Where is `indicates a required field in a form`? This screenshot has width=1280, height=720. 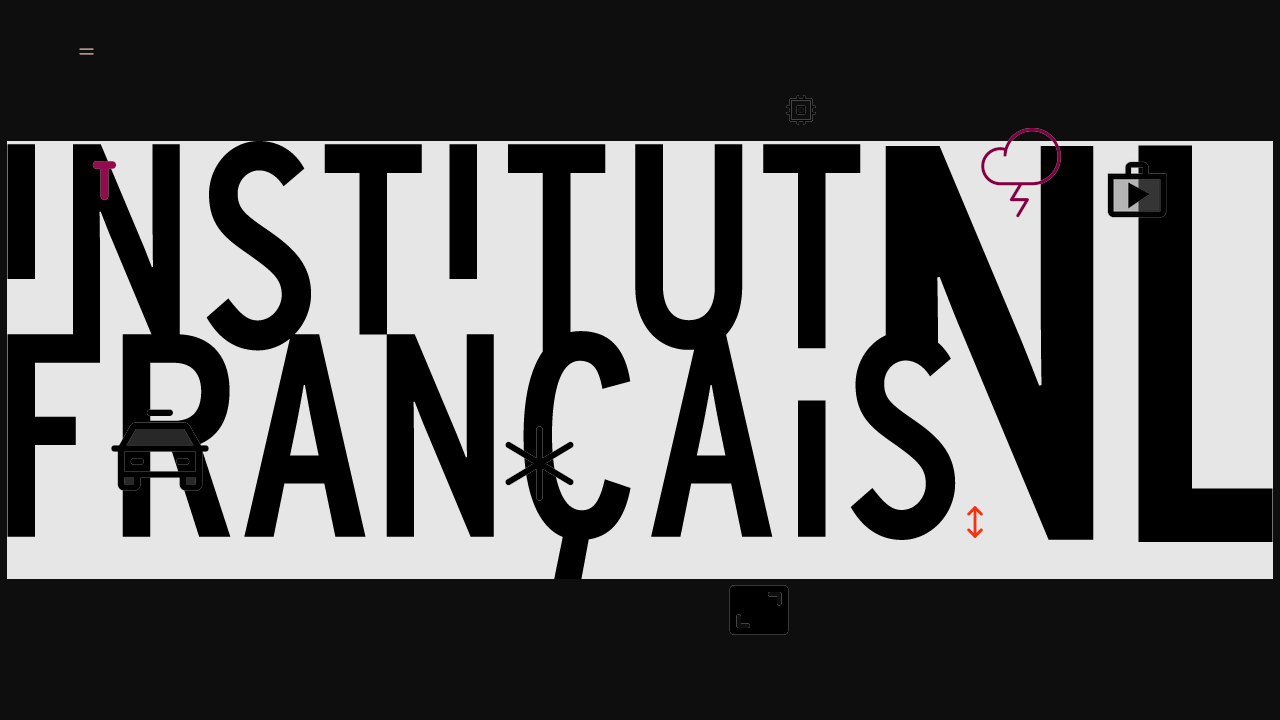 indicates a required field in a form is located at coordinates (539, 463).